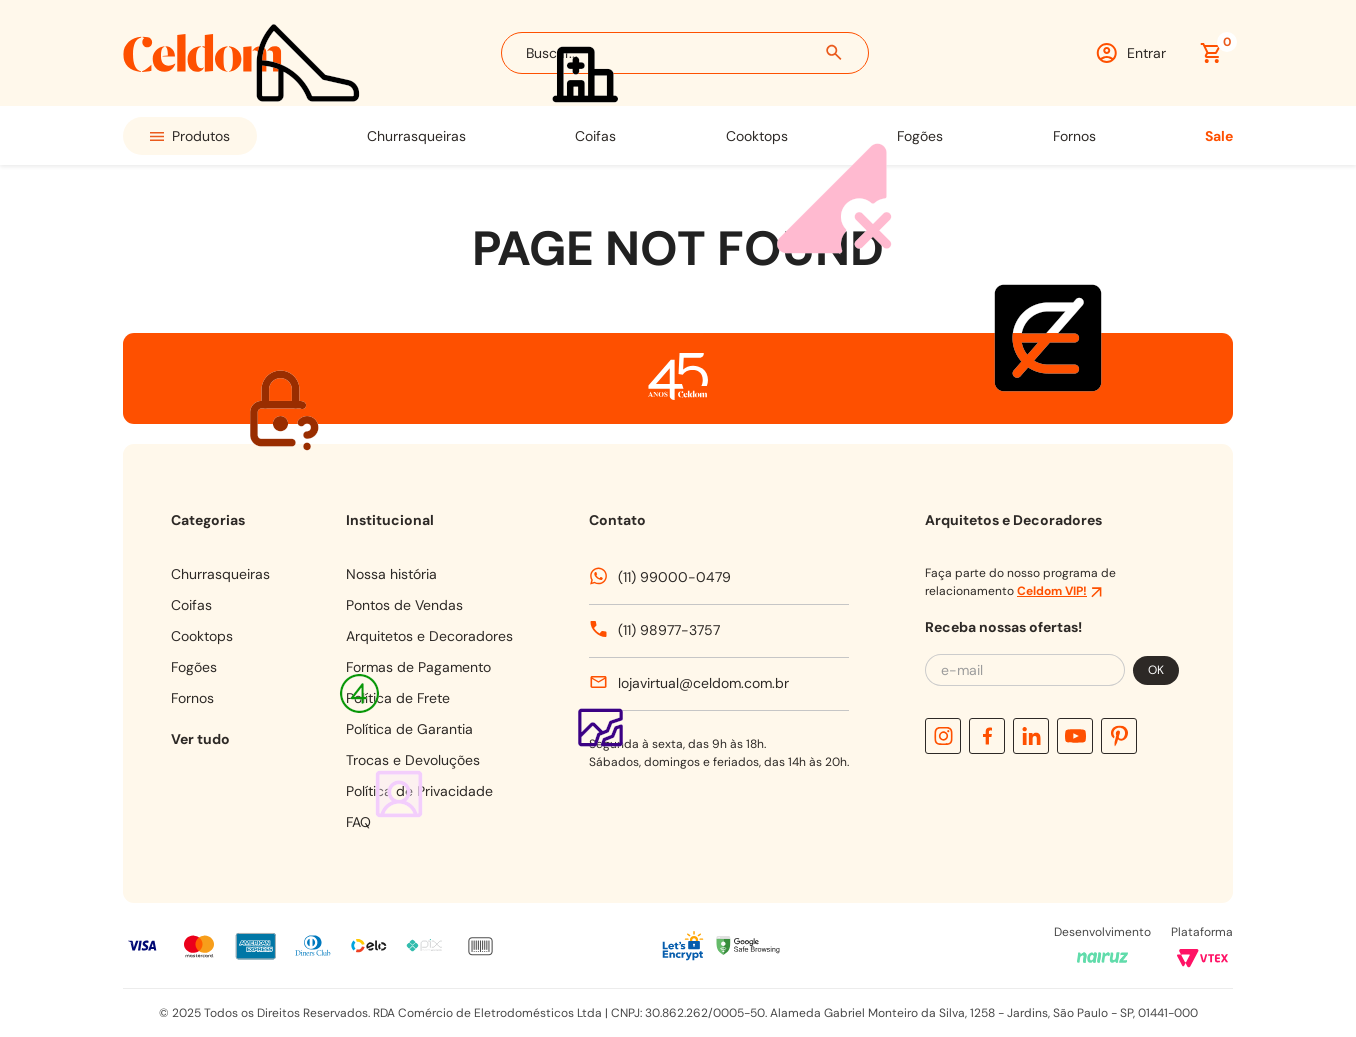  I want to click on browse women's footwear category, so click(302, 66).